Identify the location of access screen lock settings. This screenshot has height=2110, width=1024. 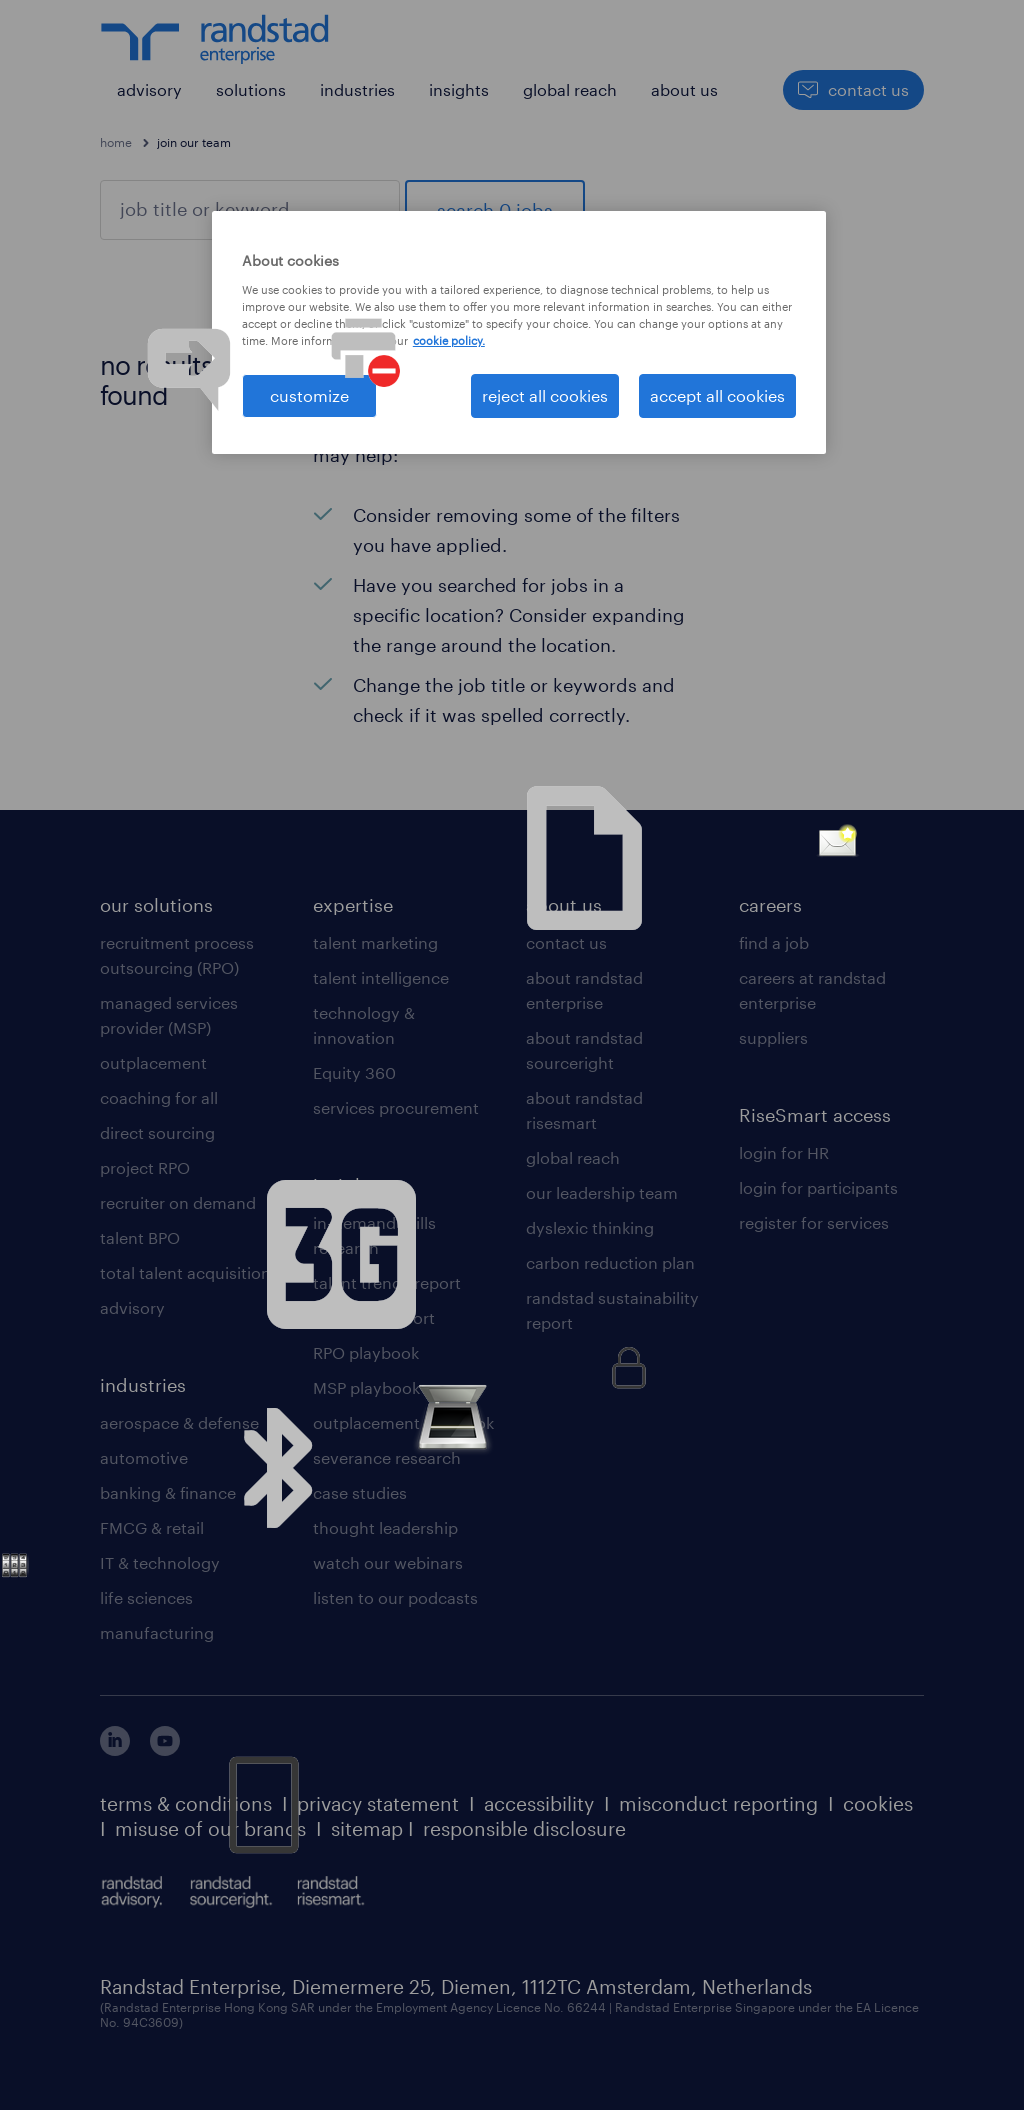
(629, 1369).